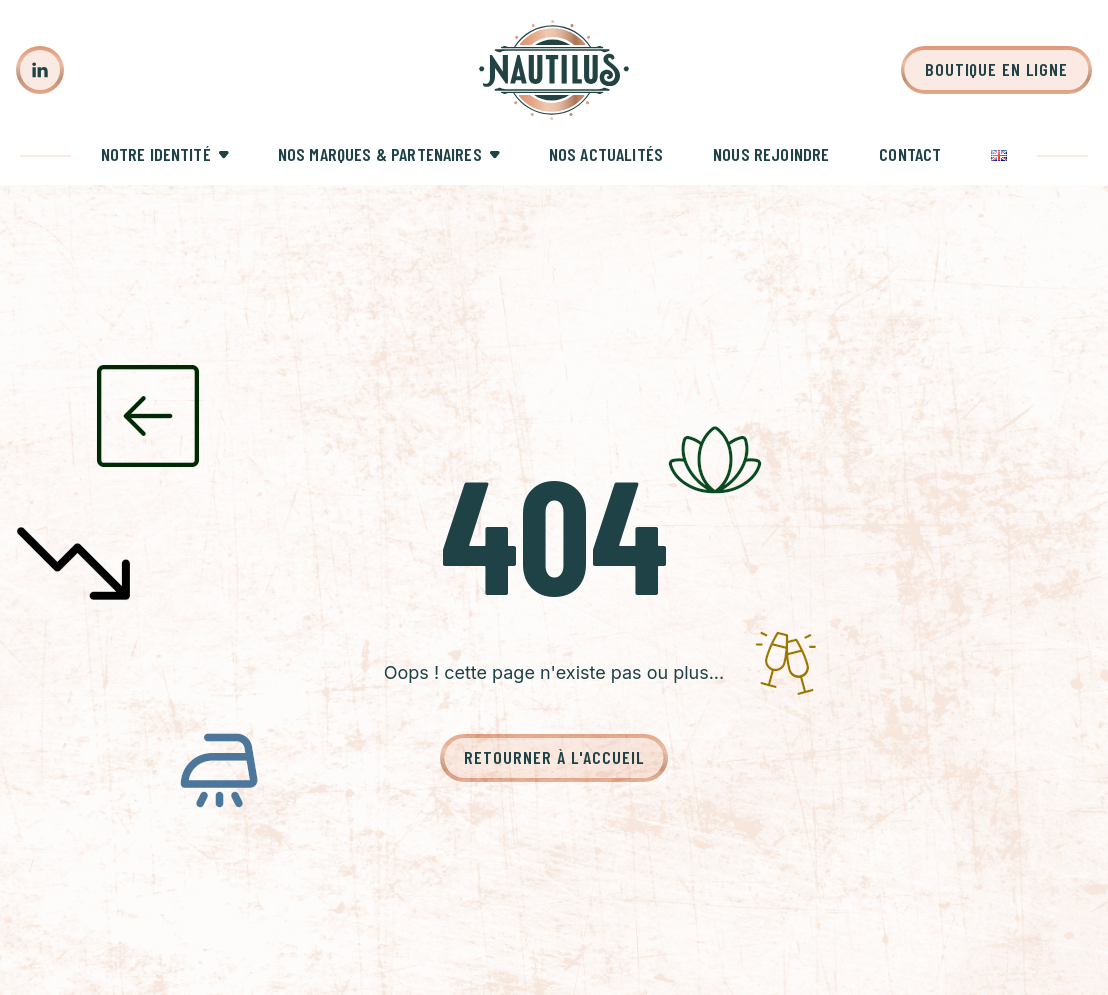 The image size is (1108, 995). Describe the element at coordinates (787, 663) in the screenshot. I see `celebrate an achievement or milestone` at that location.